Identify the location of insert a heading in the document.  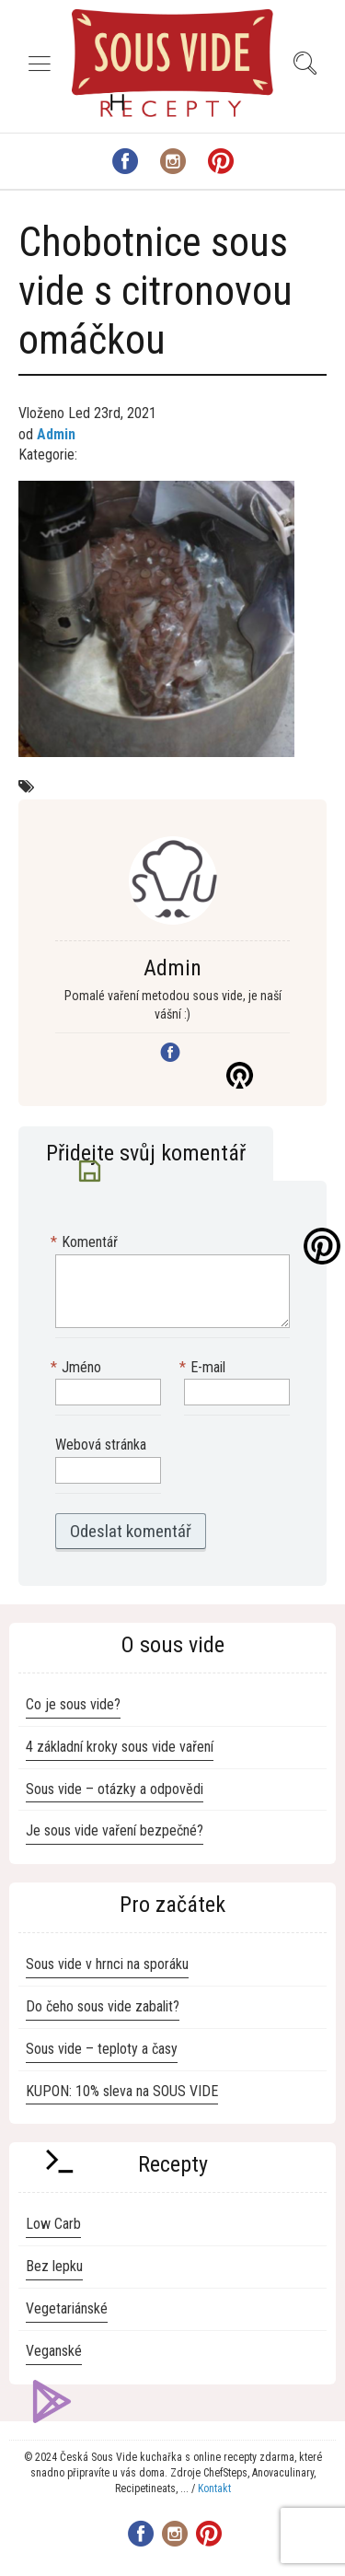
(117, 101).